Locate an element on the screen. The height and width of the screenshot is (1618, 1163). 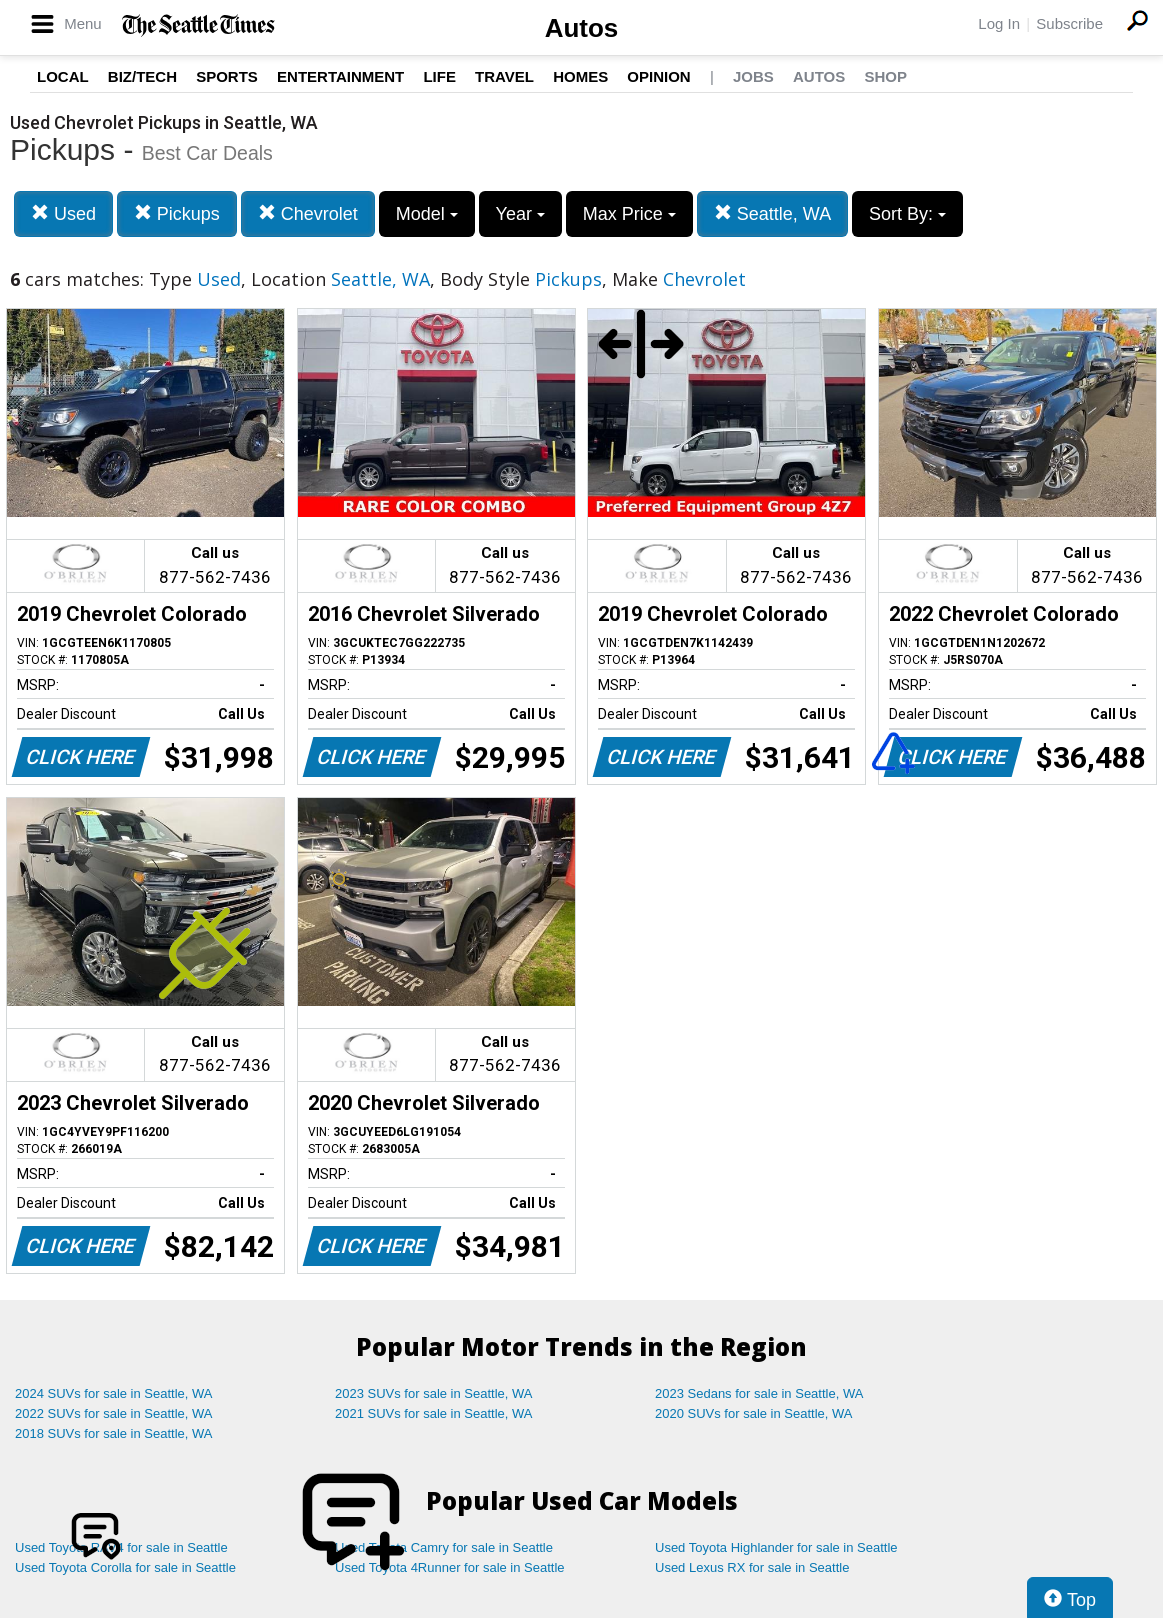
compose a new message is located at coordinates (351, 1517).